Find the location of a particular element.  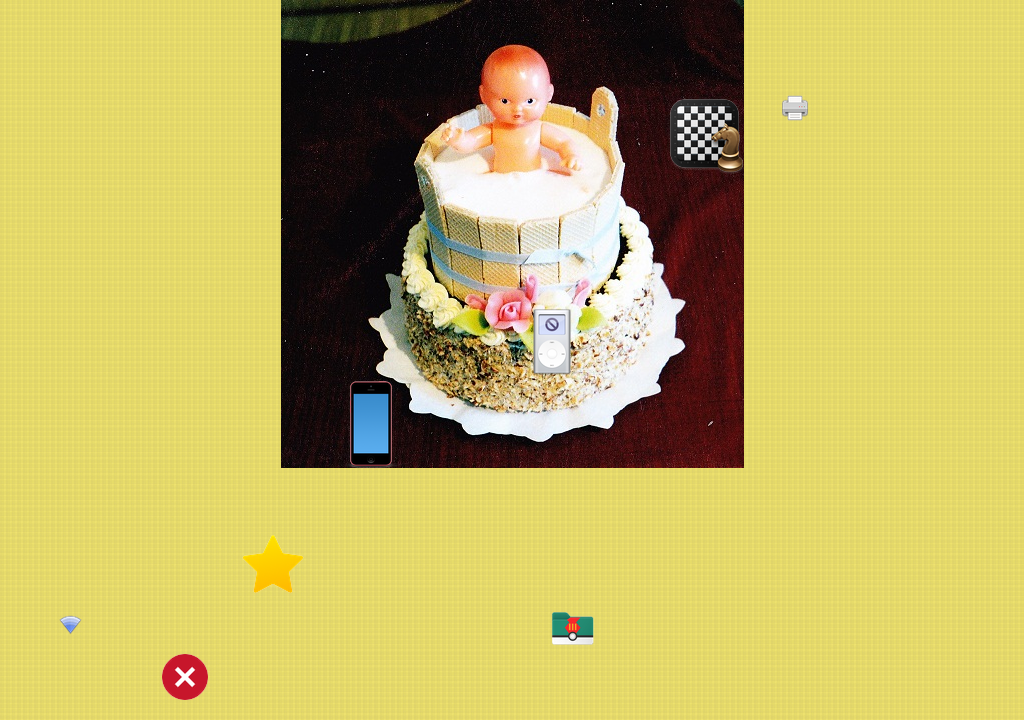

print the current document is located at coordinates (795, 108).